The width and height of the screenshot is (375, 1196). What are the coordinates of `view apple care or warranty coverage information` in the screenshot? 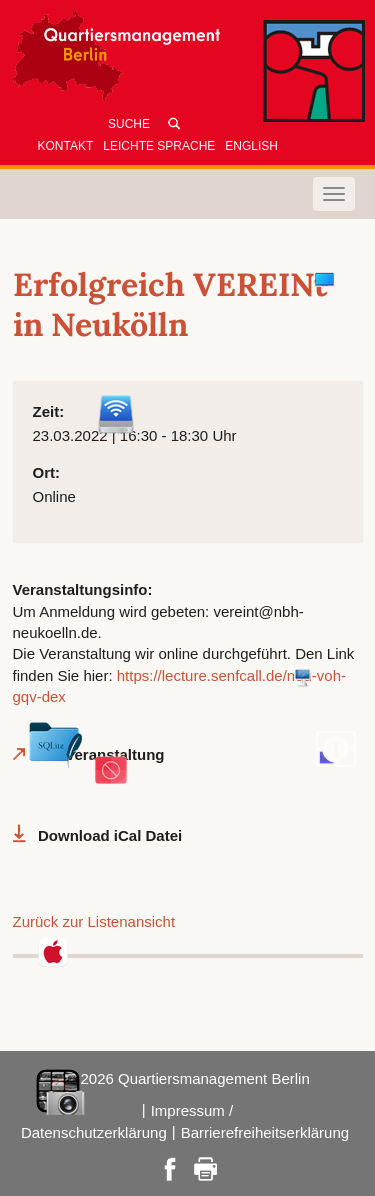 It's located at (53, 952).